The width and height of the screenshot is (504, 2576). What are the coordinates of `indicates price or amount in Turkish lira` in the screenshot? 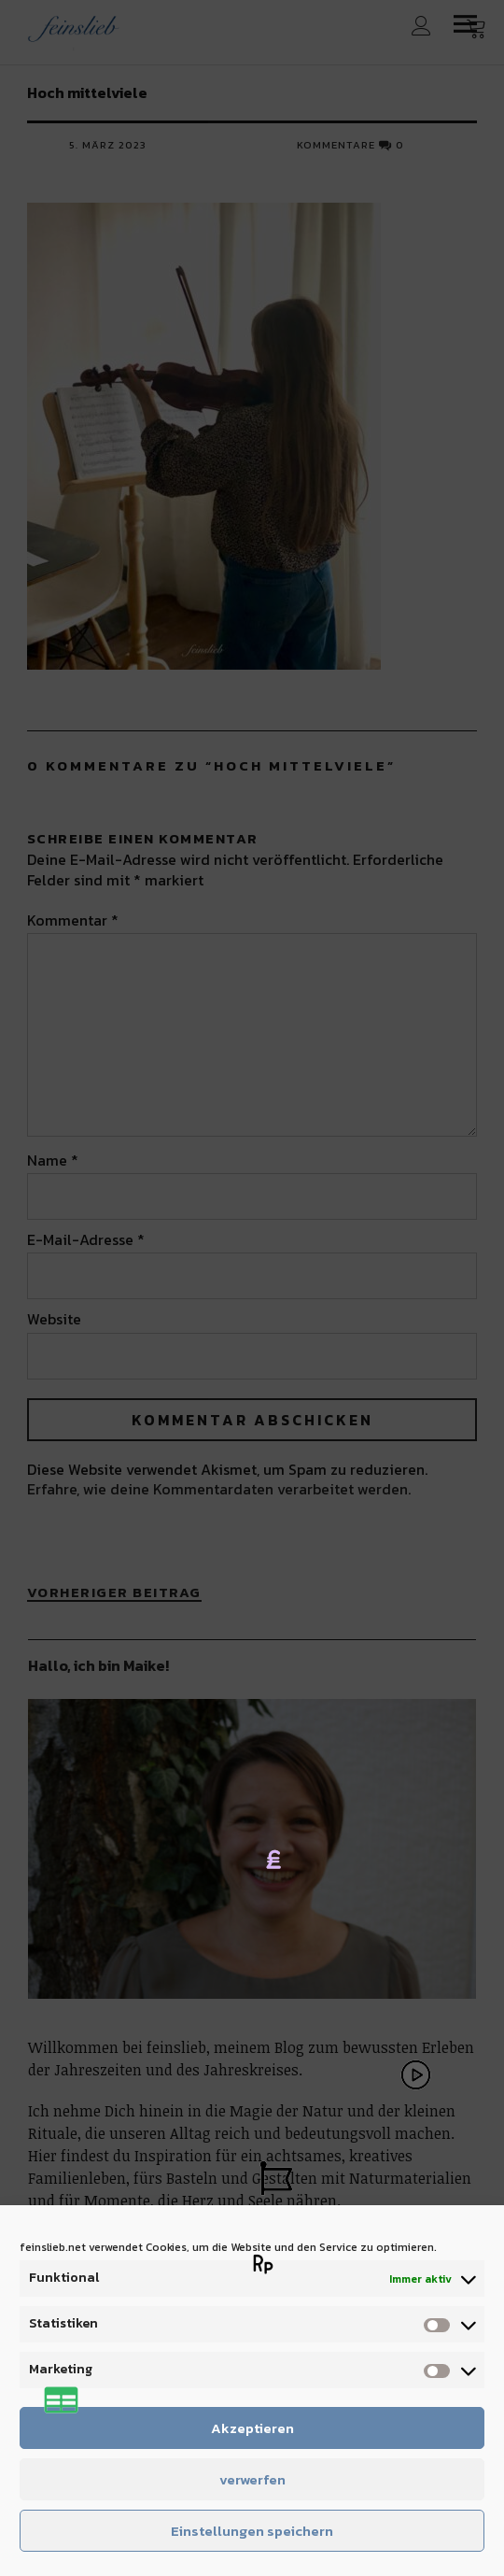 It's located at (273, 1859).